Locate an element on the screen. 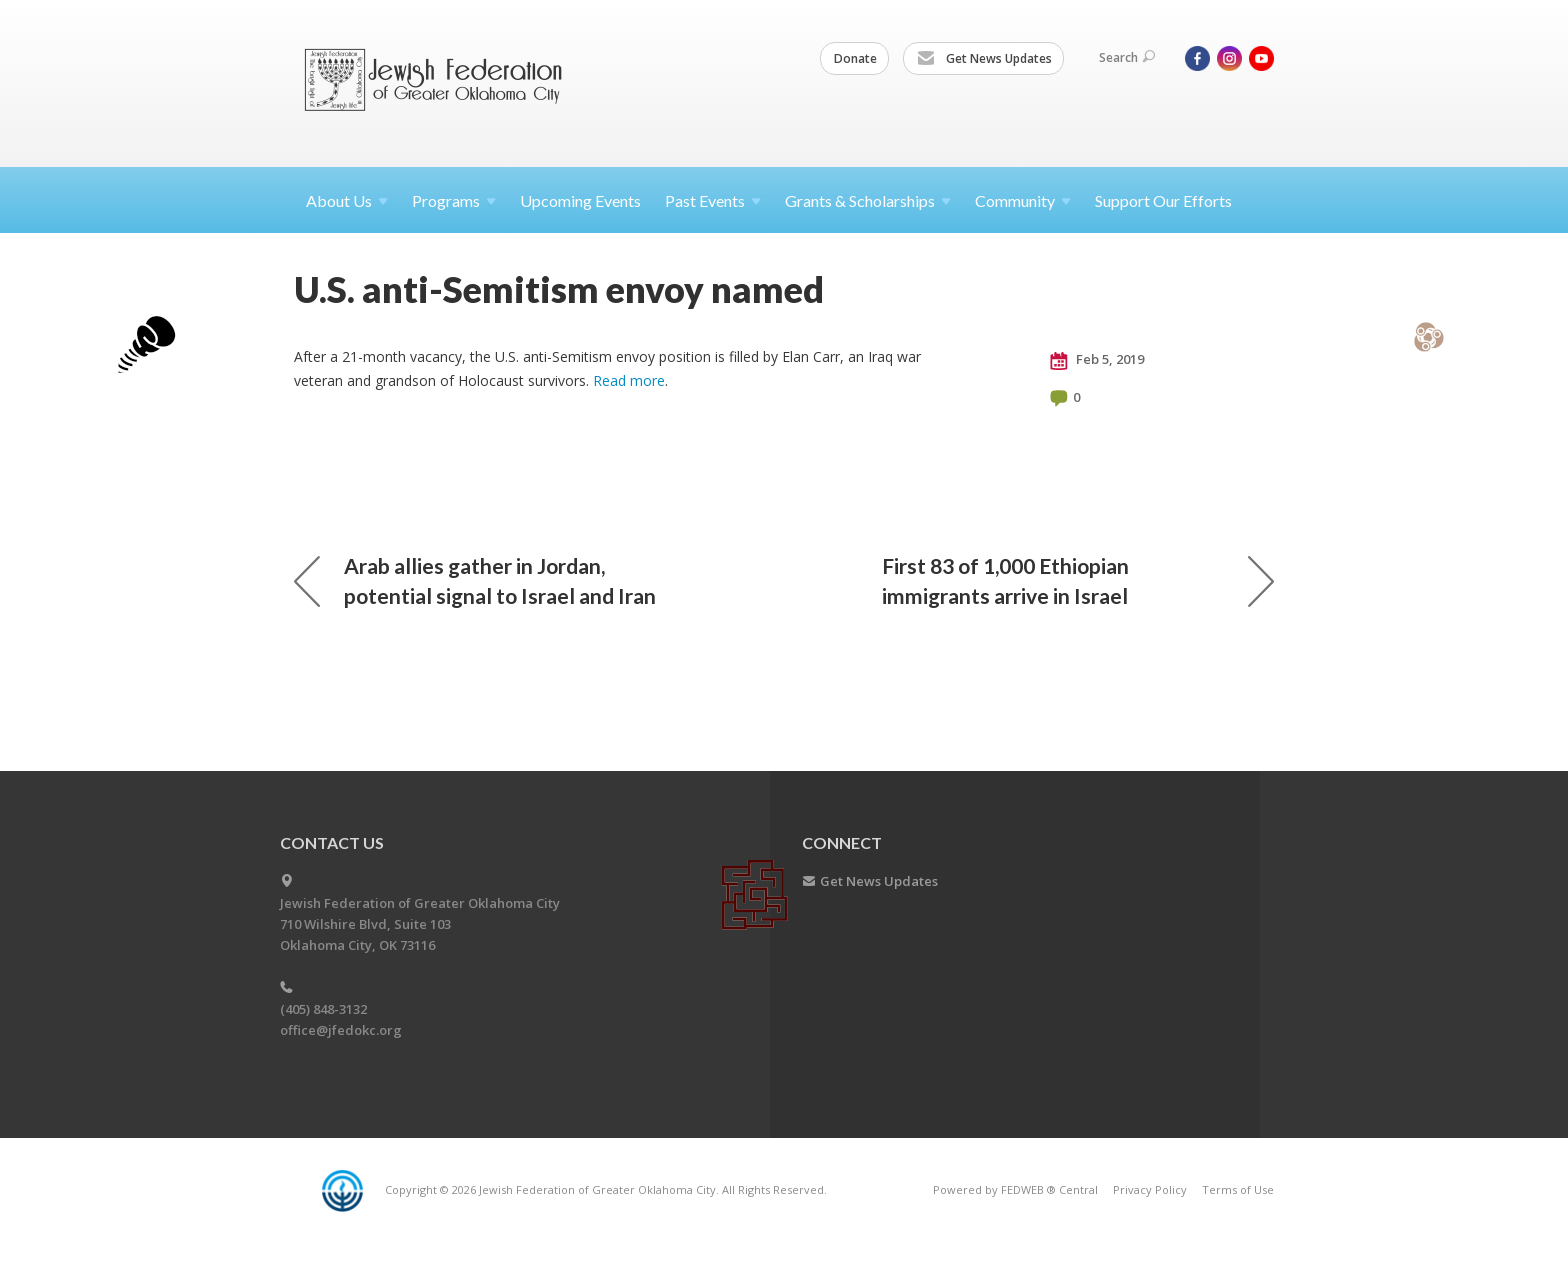  spring-loaded boxing glove or punch gag is located at coordinates (146, 344).